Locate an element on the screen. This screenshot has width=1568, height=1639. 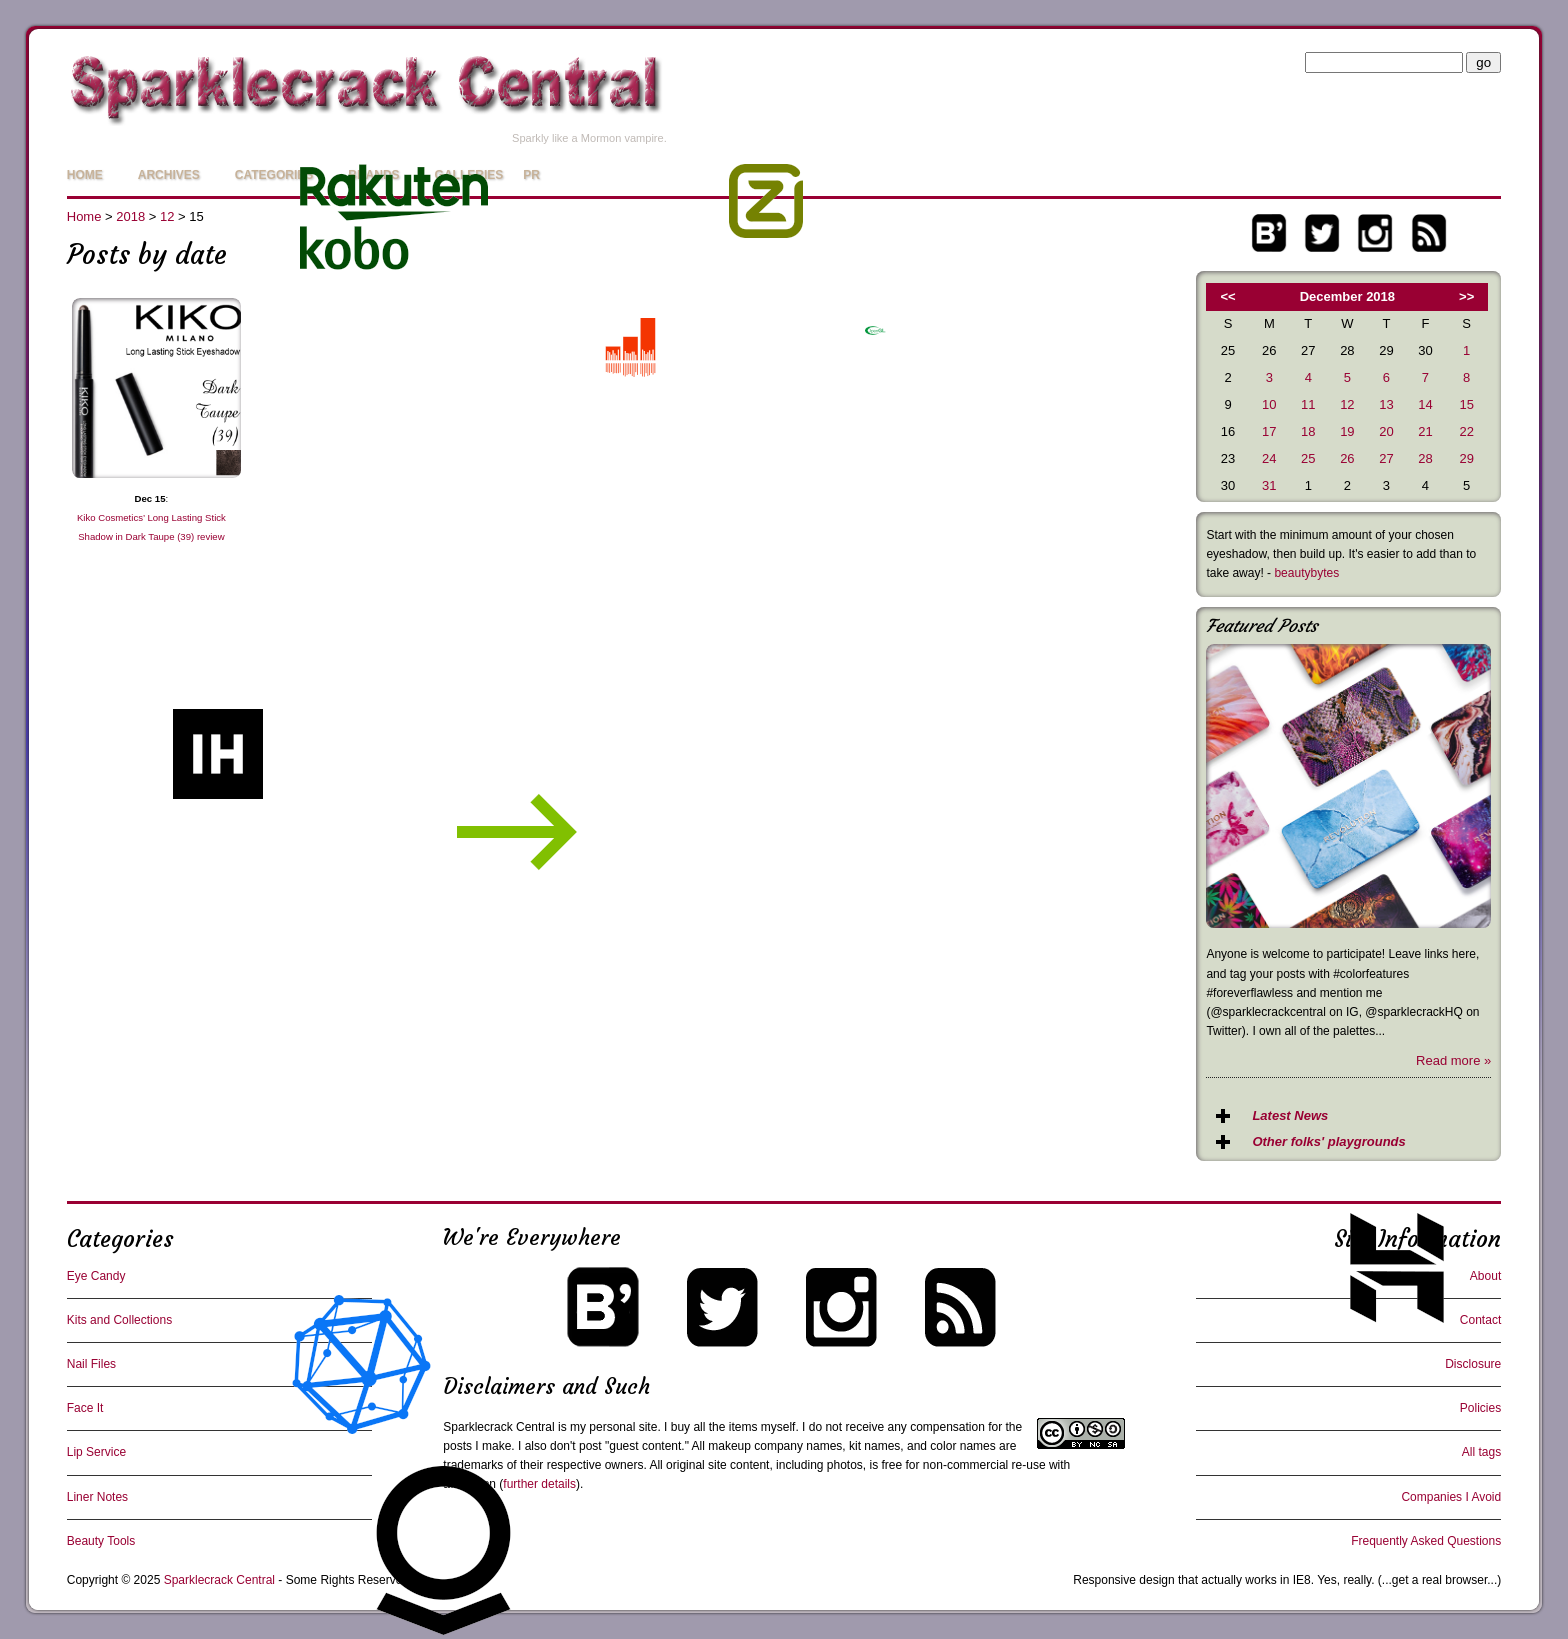
navigate to the next page or step is located at coordinates (517, 832).